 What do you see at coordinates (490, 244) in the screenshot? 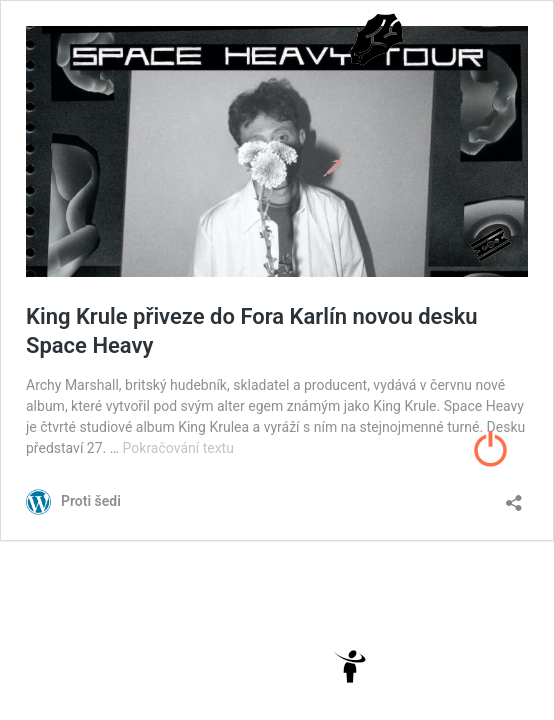
I see `razor blade tool or cutting implement` at bounding box center [490, 244].